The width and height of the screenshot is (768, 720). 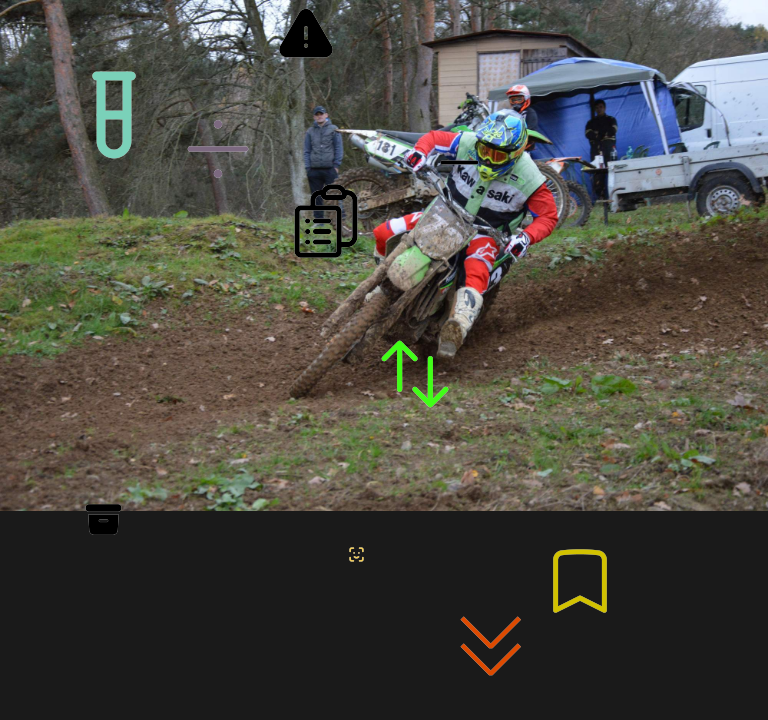 I want to click on authenticate with face id, so click(x=356, y=554).